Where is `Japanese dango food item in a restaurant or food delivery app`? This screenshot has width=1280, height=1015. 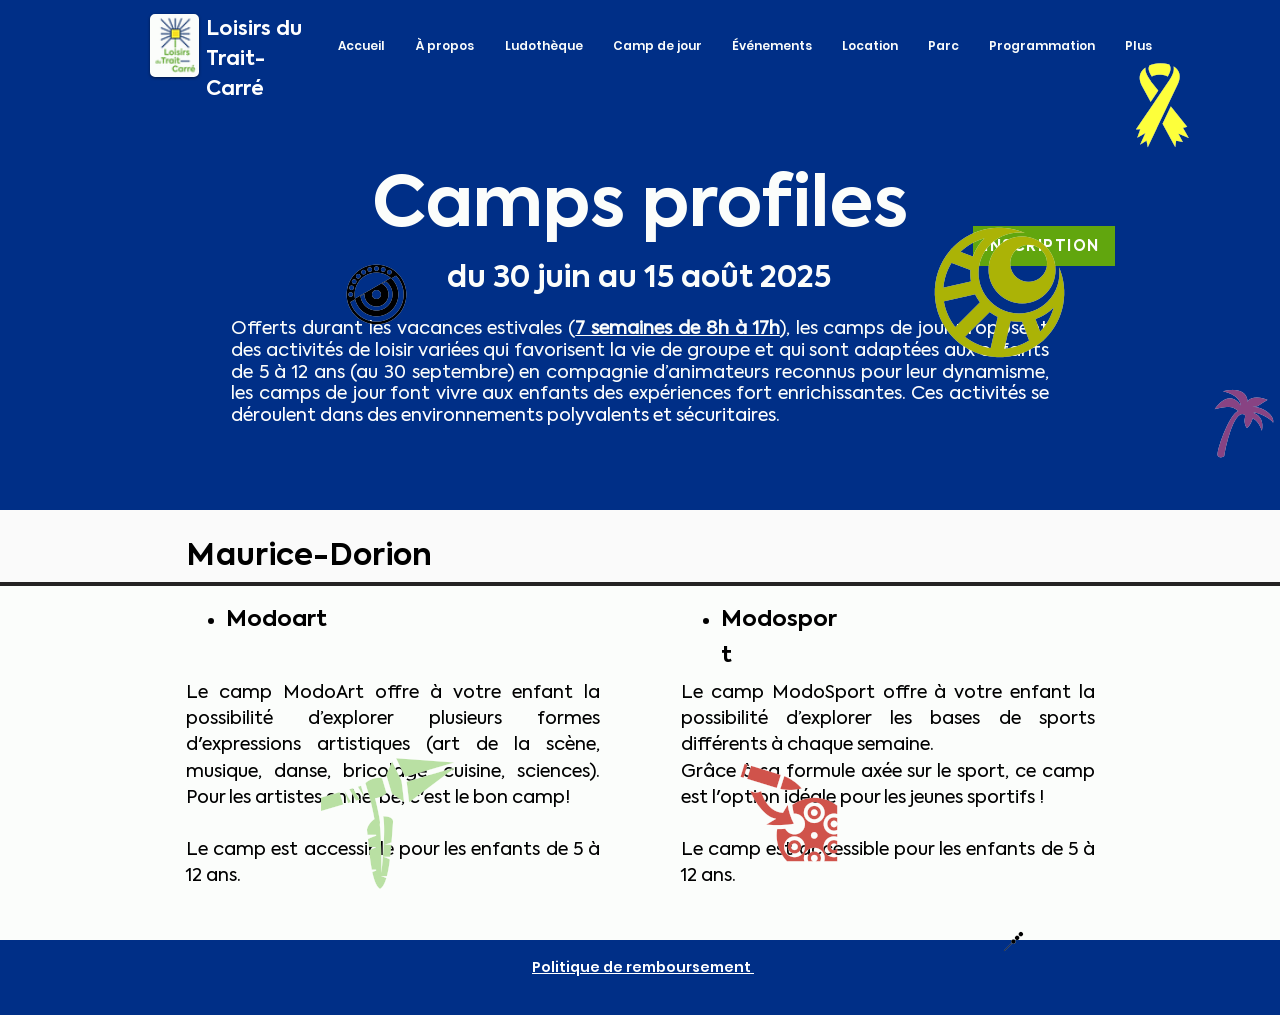
Japanese dango food item in a restaurant or food delivery app is located at coordinates (1013, 941).